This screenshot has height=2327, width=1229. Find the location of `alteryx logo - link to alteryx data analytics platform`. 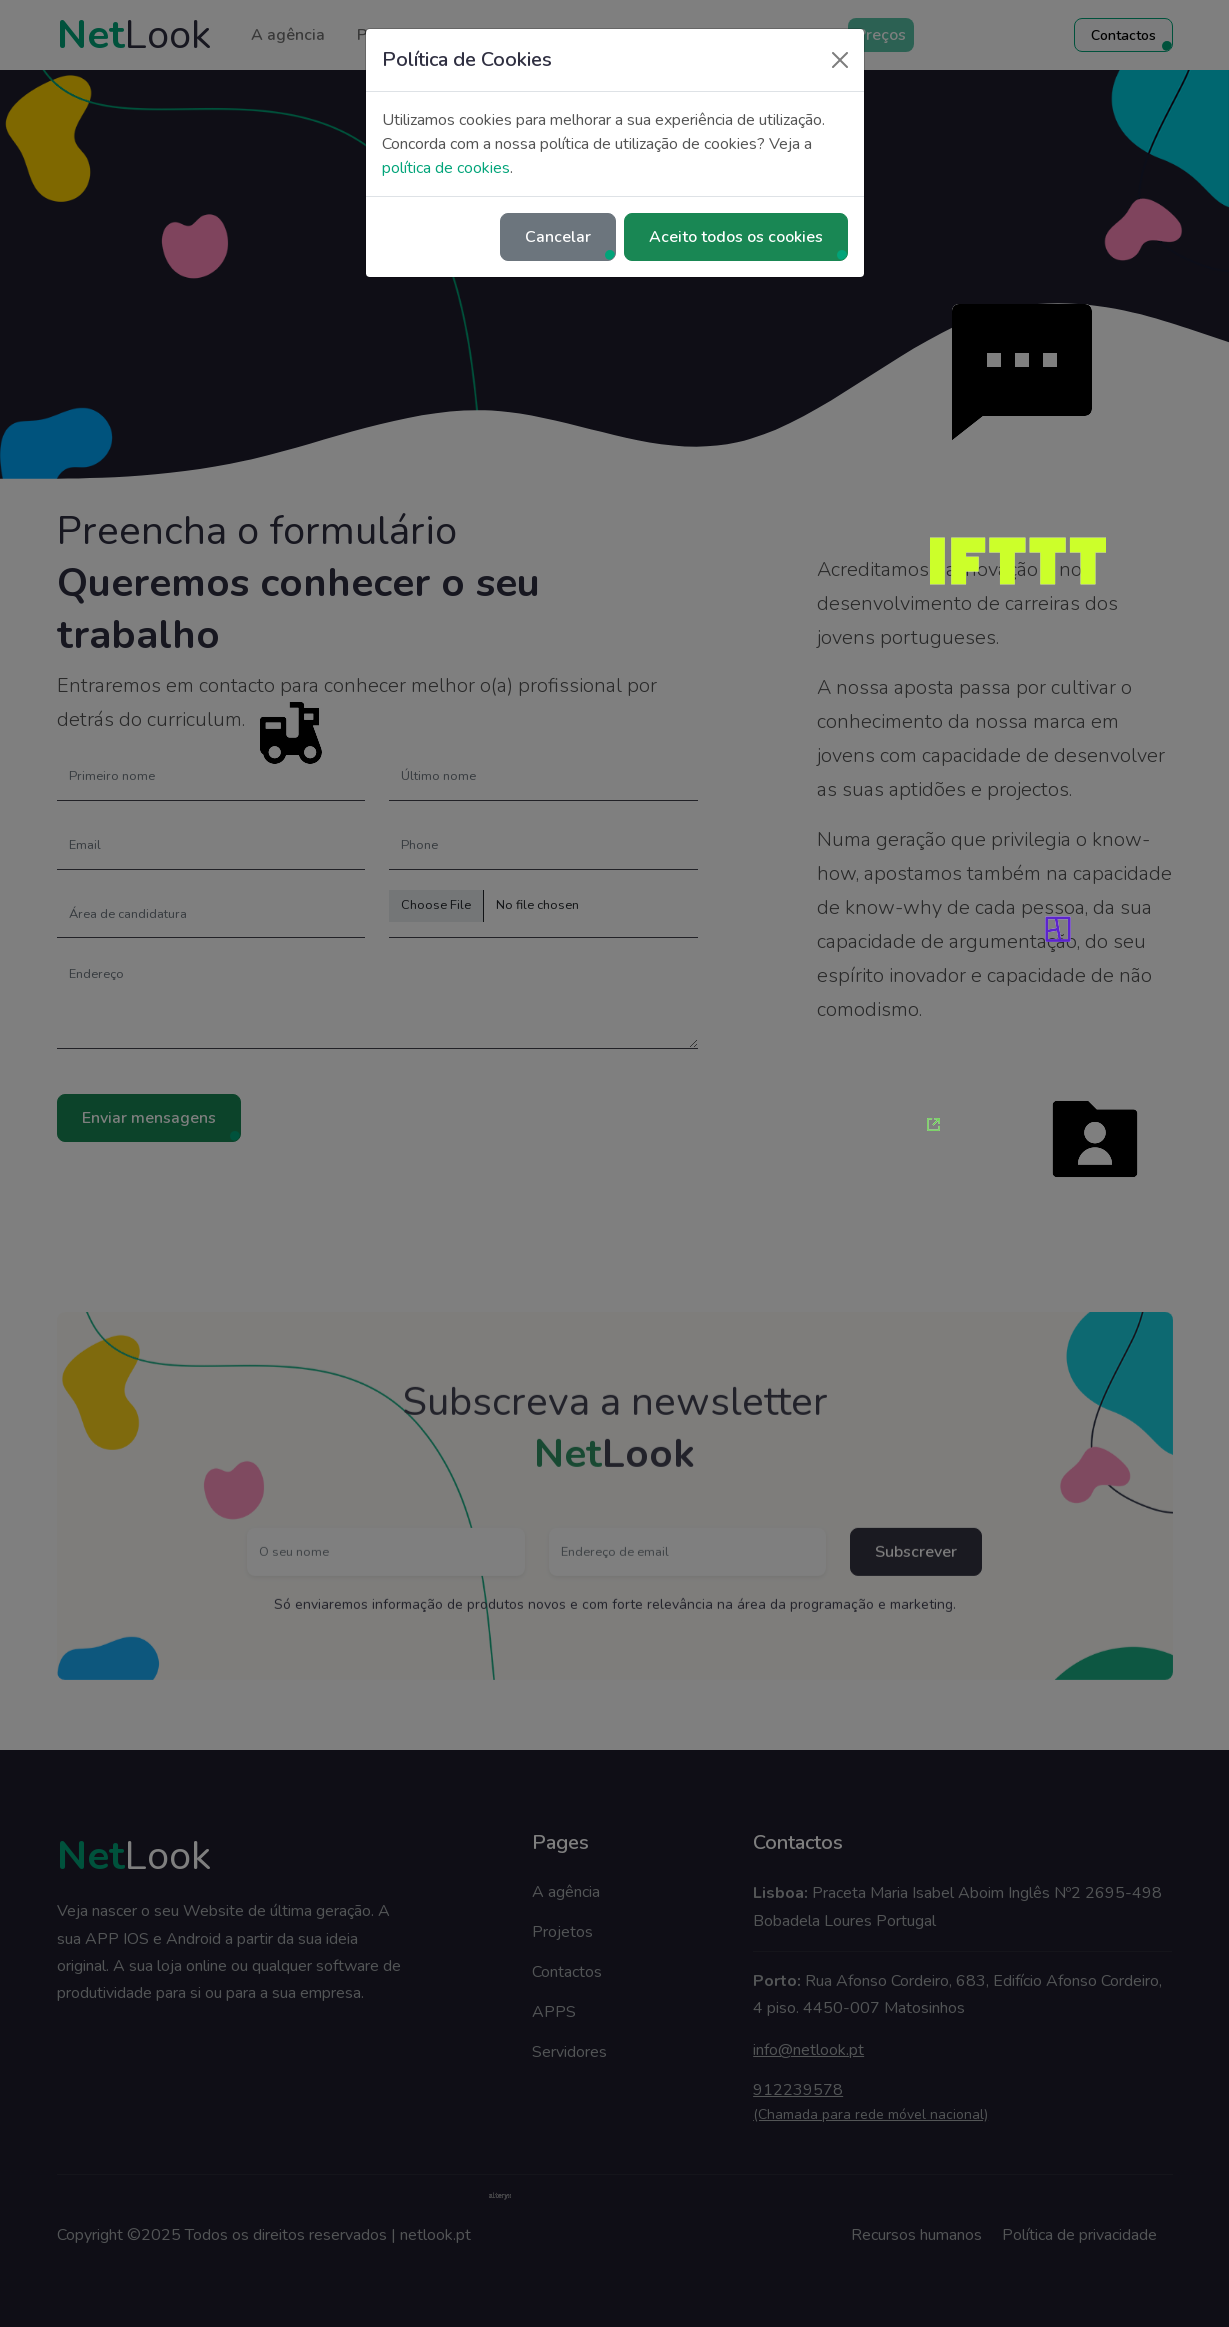

alteryx logo - link to alteryx data analytics platform is located at coordinates (500, 2196).